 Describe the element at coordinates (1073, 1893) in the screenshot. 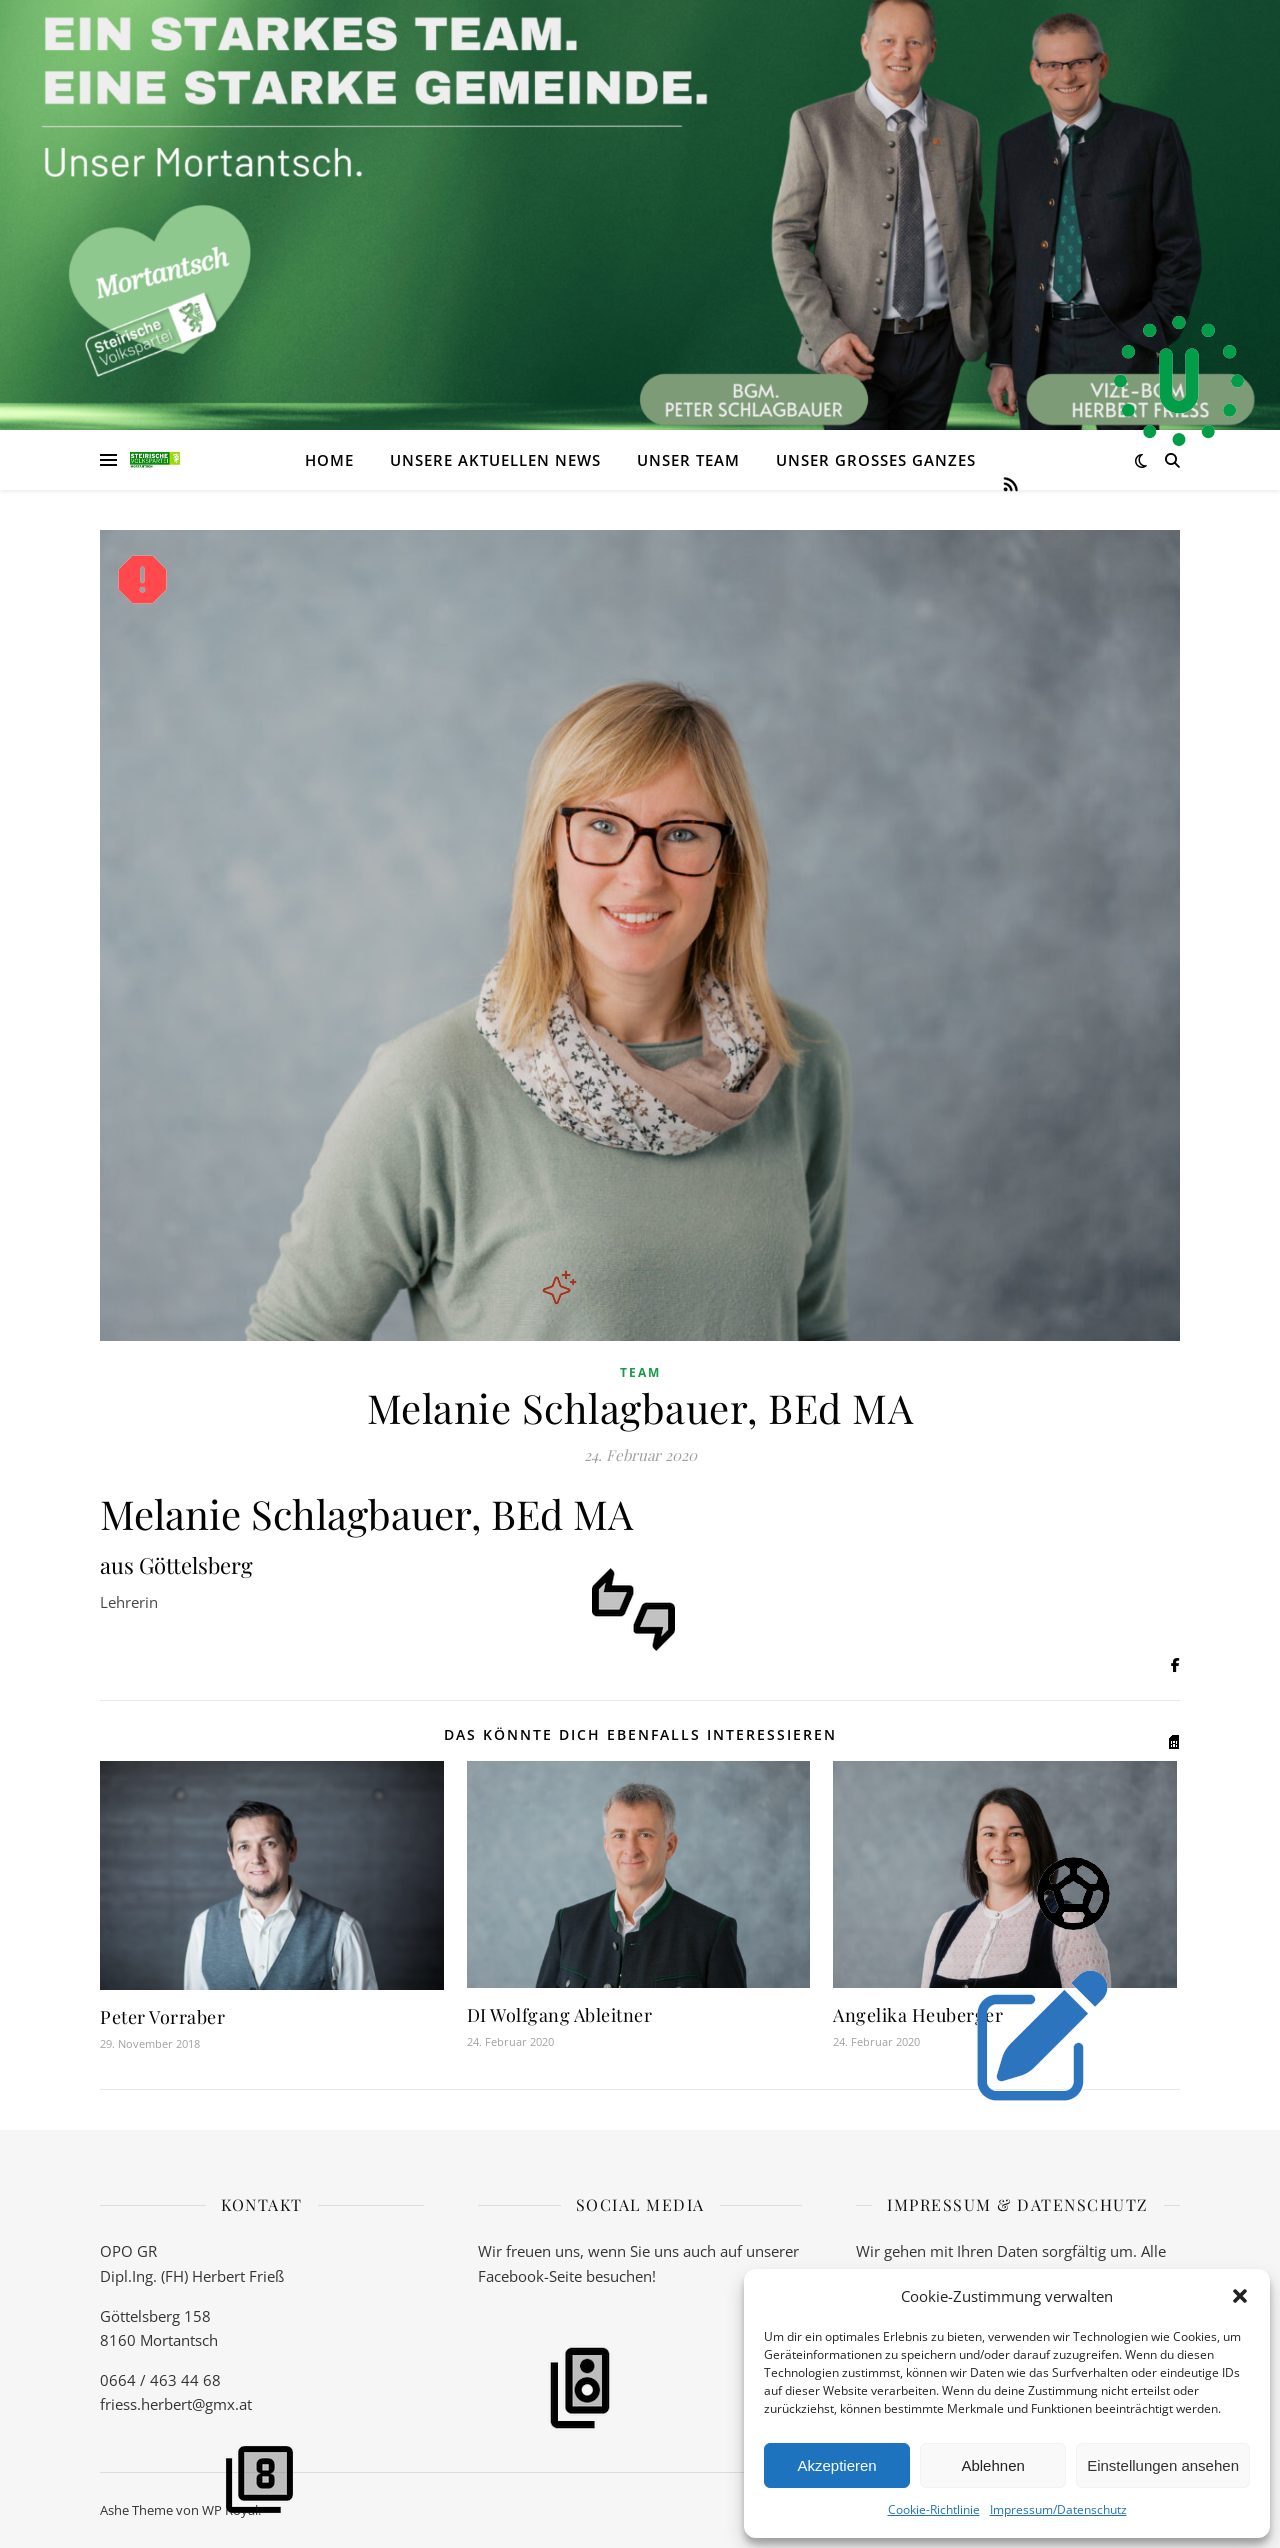

I see `access soccer or football content` at that location.